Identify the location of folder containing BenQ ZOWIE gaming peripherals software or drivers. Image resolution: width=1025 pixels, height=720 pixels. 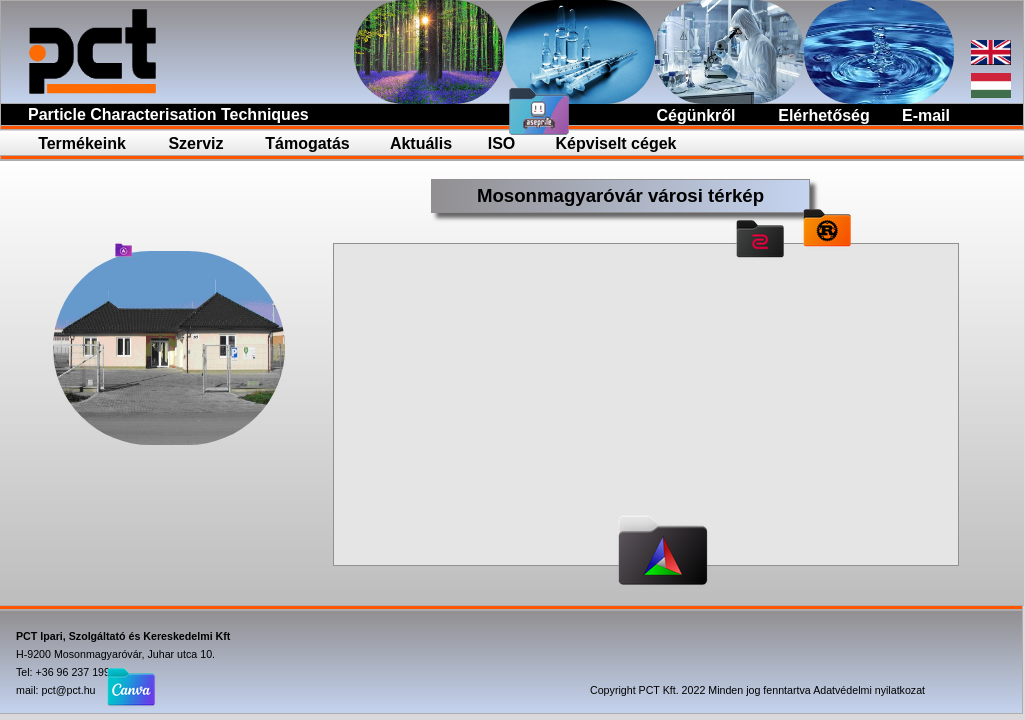
(760, 240).